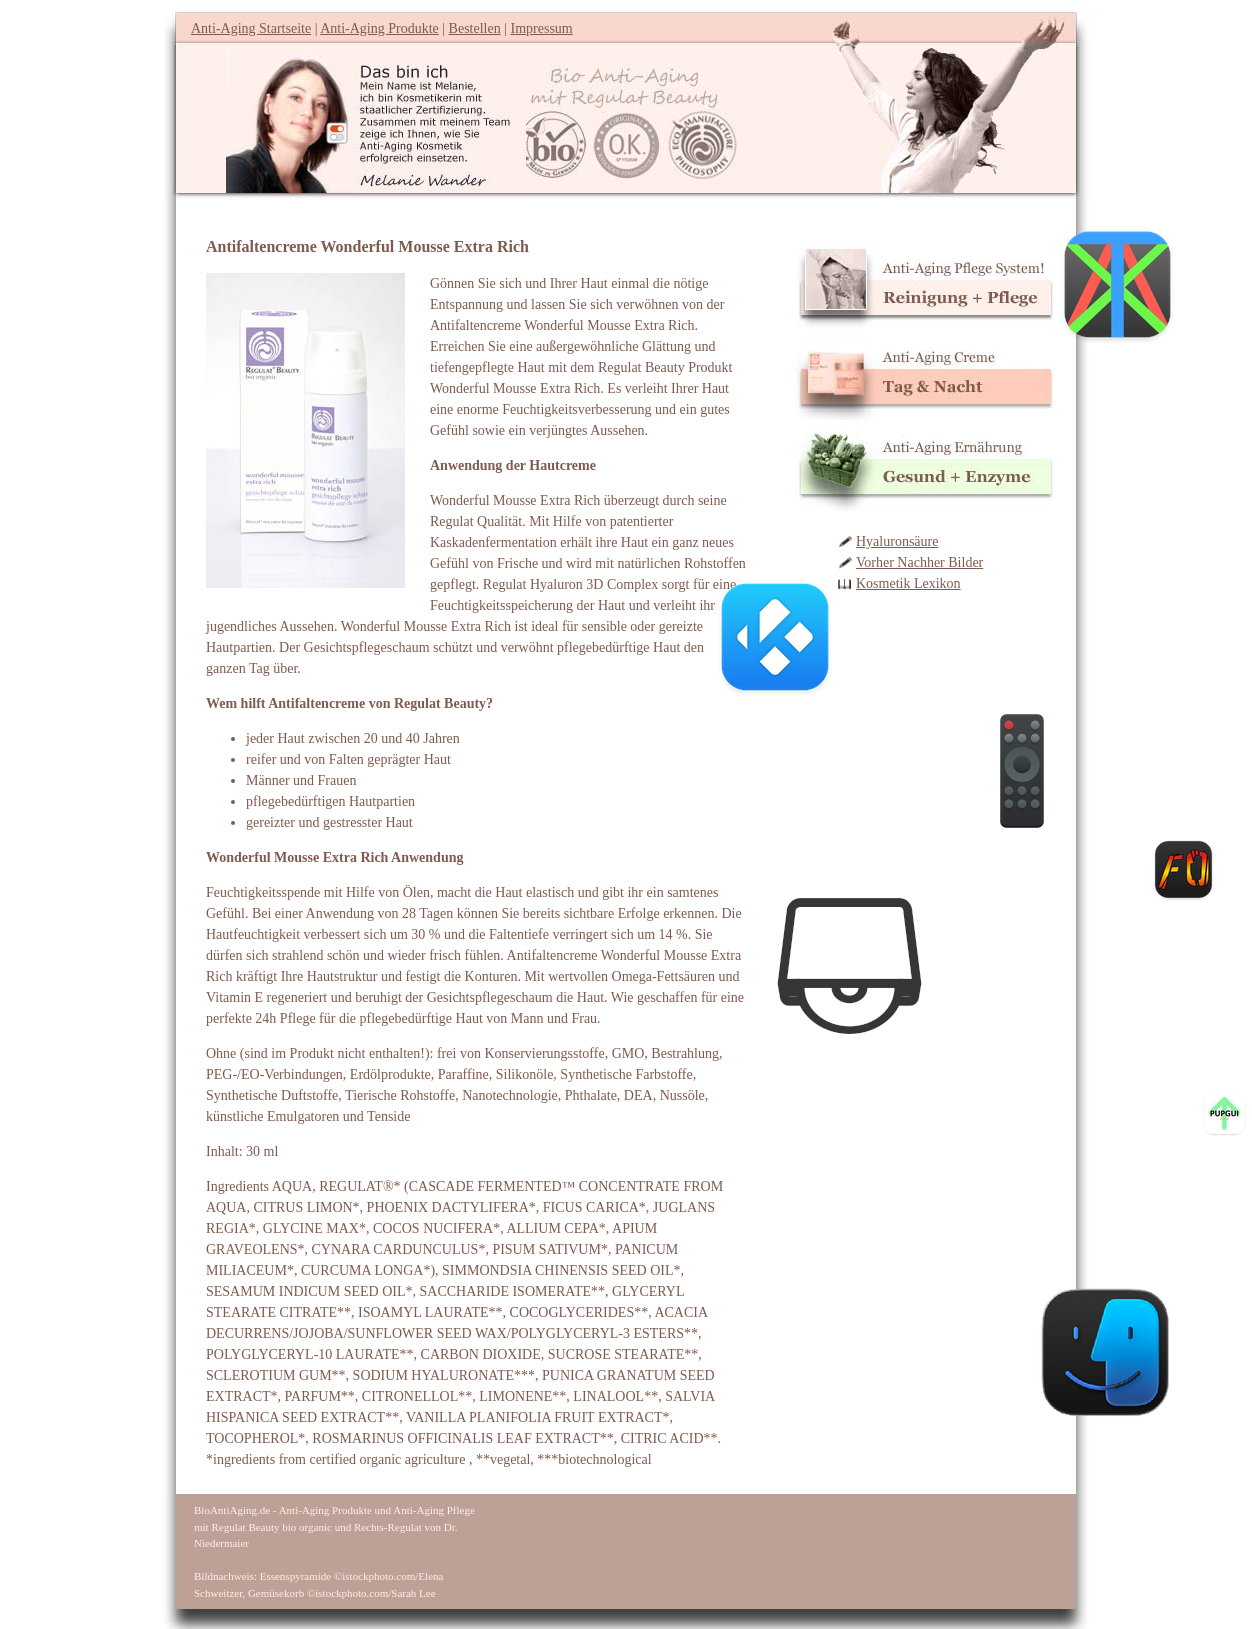 This screenshot has width=1252, height=1629. I want to click on launch the flatout racing game, so click(1183, 869).